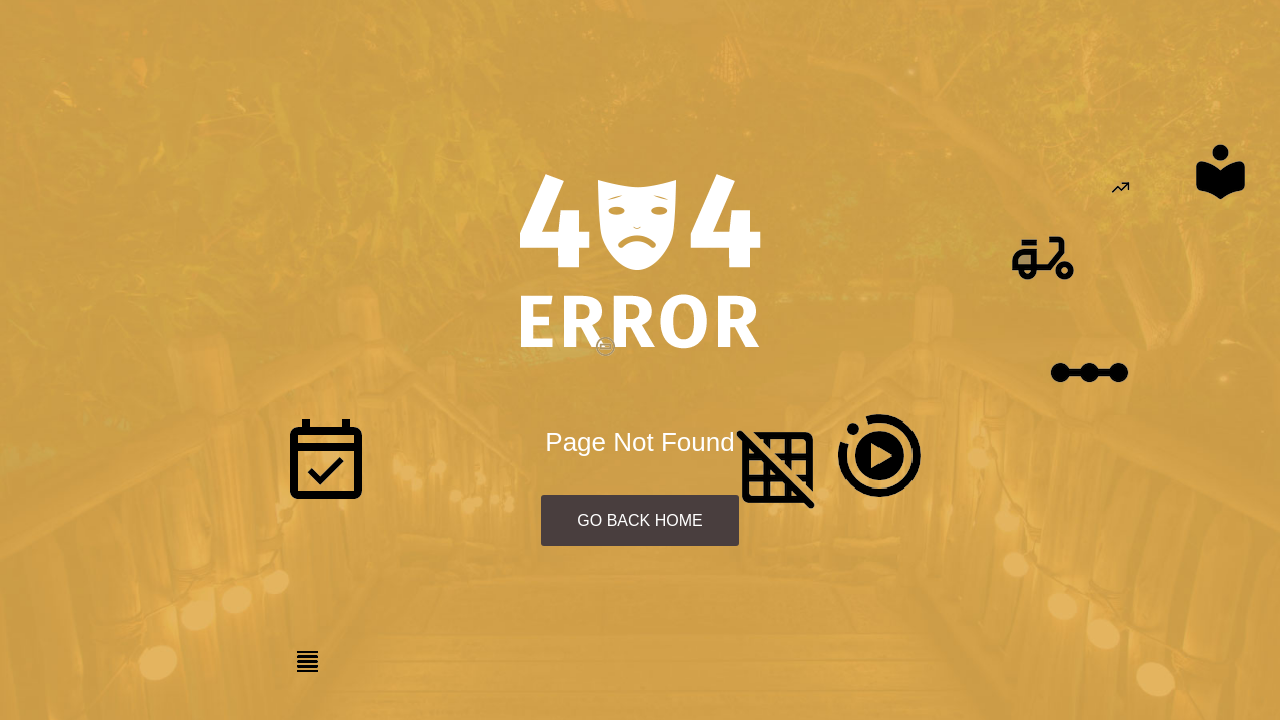  Describe the element at coordinates (326, 463) in the screenshot. I see `event confirmed or available` at that location.